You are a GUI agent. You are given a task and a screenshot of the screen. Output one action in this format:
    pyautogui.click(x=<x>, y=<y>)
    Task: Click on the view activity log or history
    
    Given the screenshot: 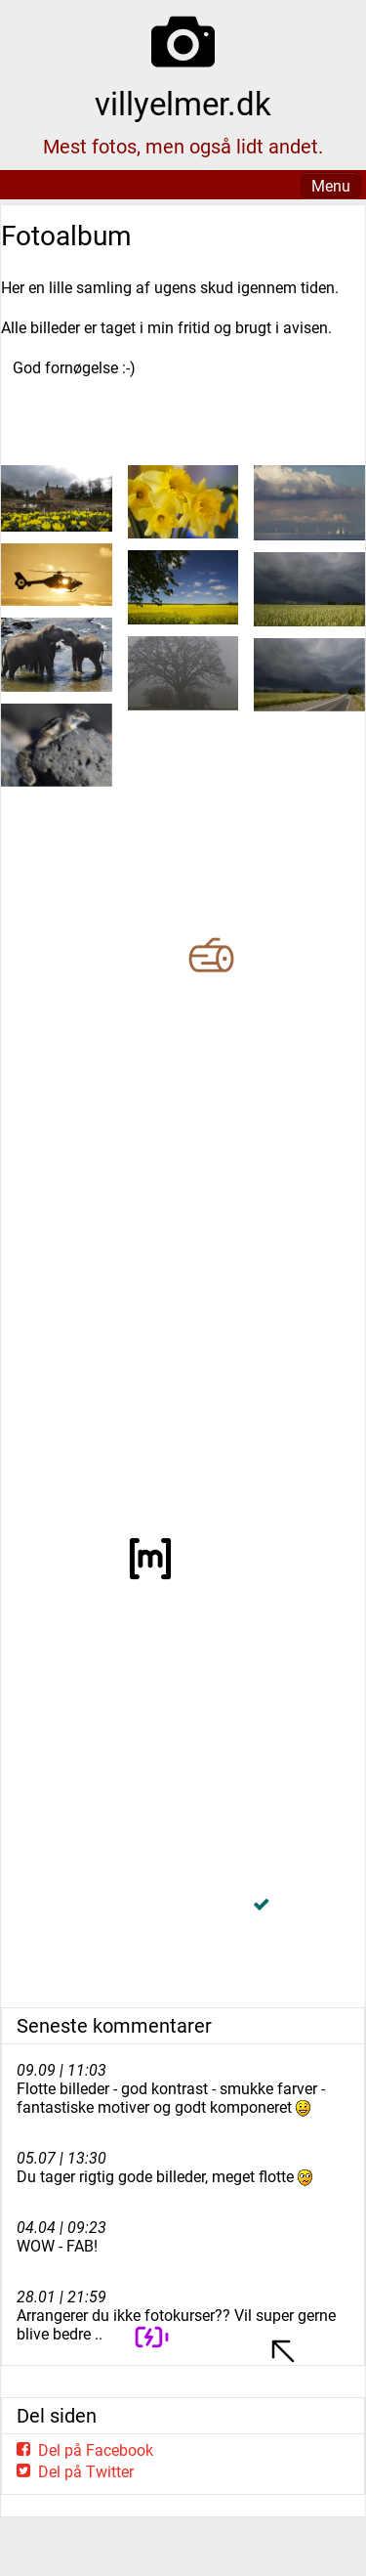 What is the action you would take?
    pyautogui.click(x=211, y=957)
    